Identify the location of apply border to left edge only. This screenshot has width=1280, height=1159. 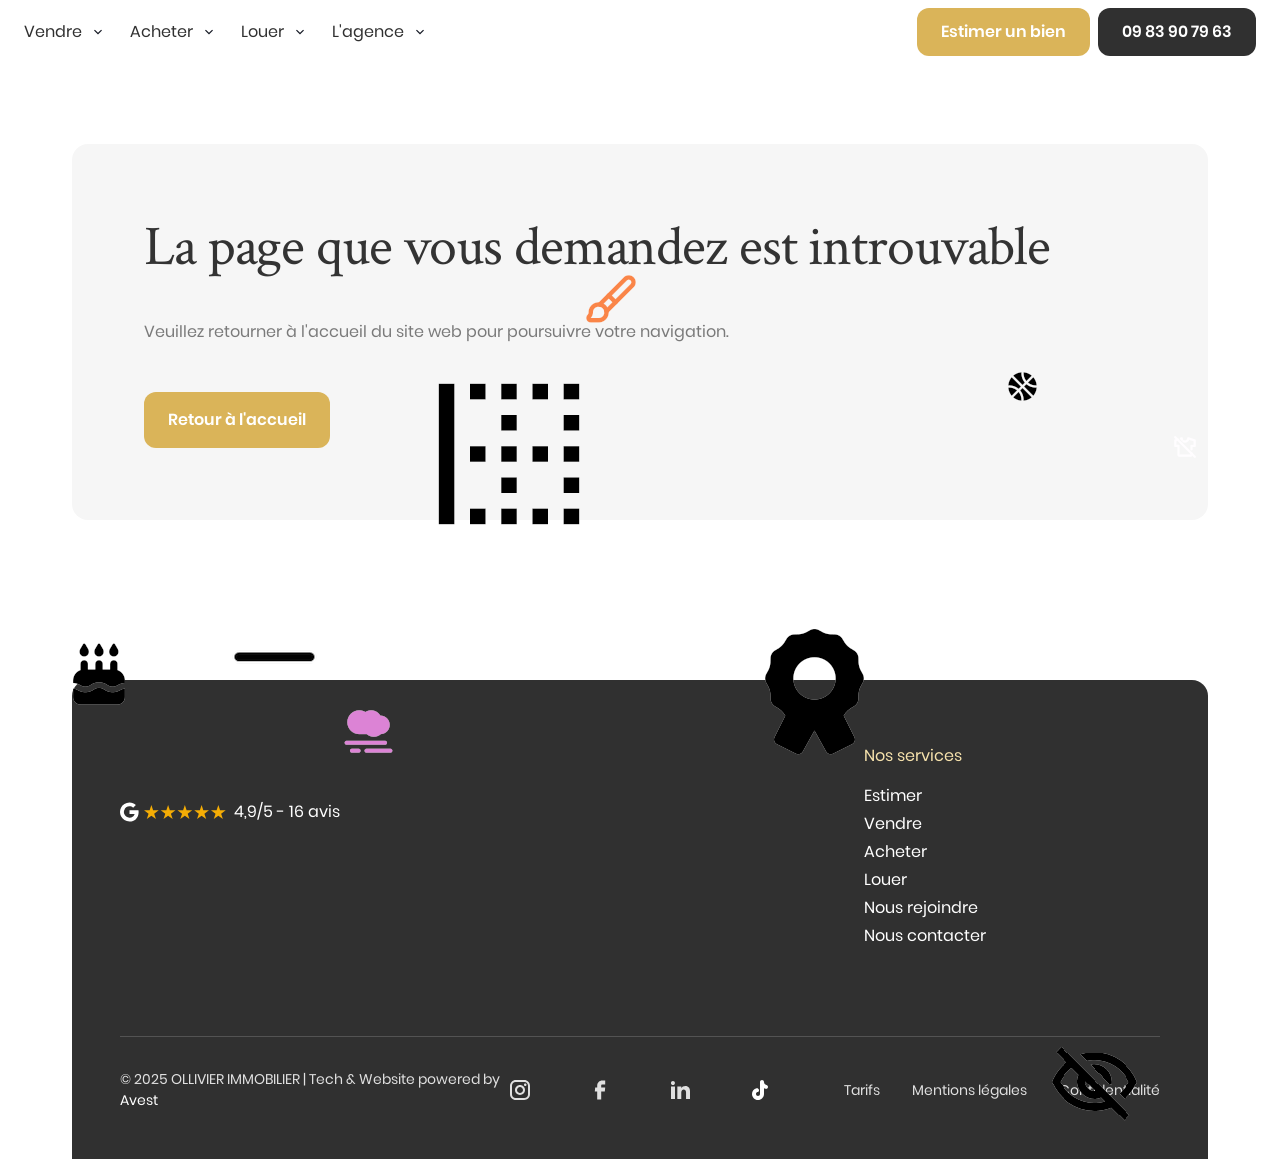
(509, 454).